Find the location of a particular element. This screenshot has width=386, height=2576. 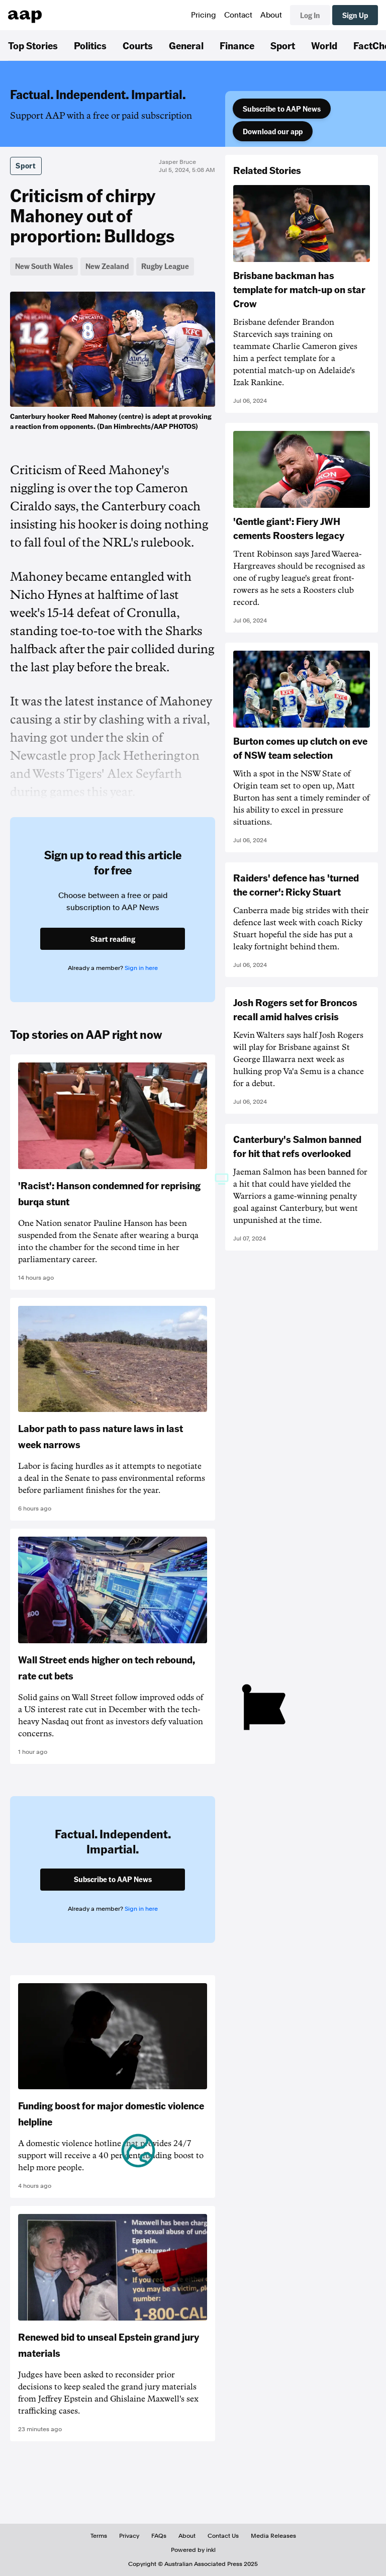

switch to international or global settings is located at coordinates (138, 2151).